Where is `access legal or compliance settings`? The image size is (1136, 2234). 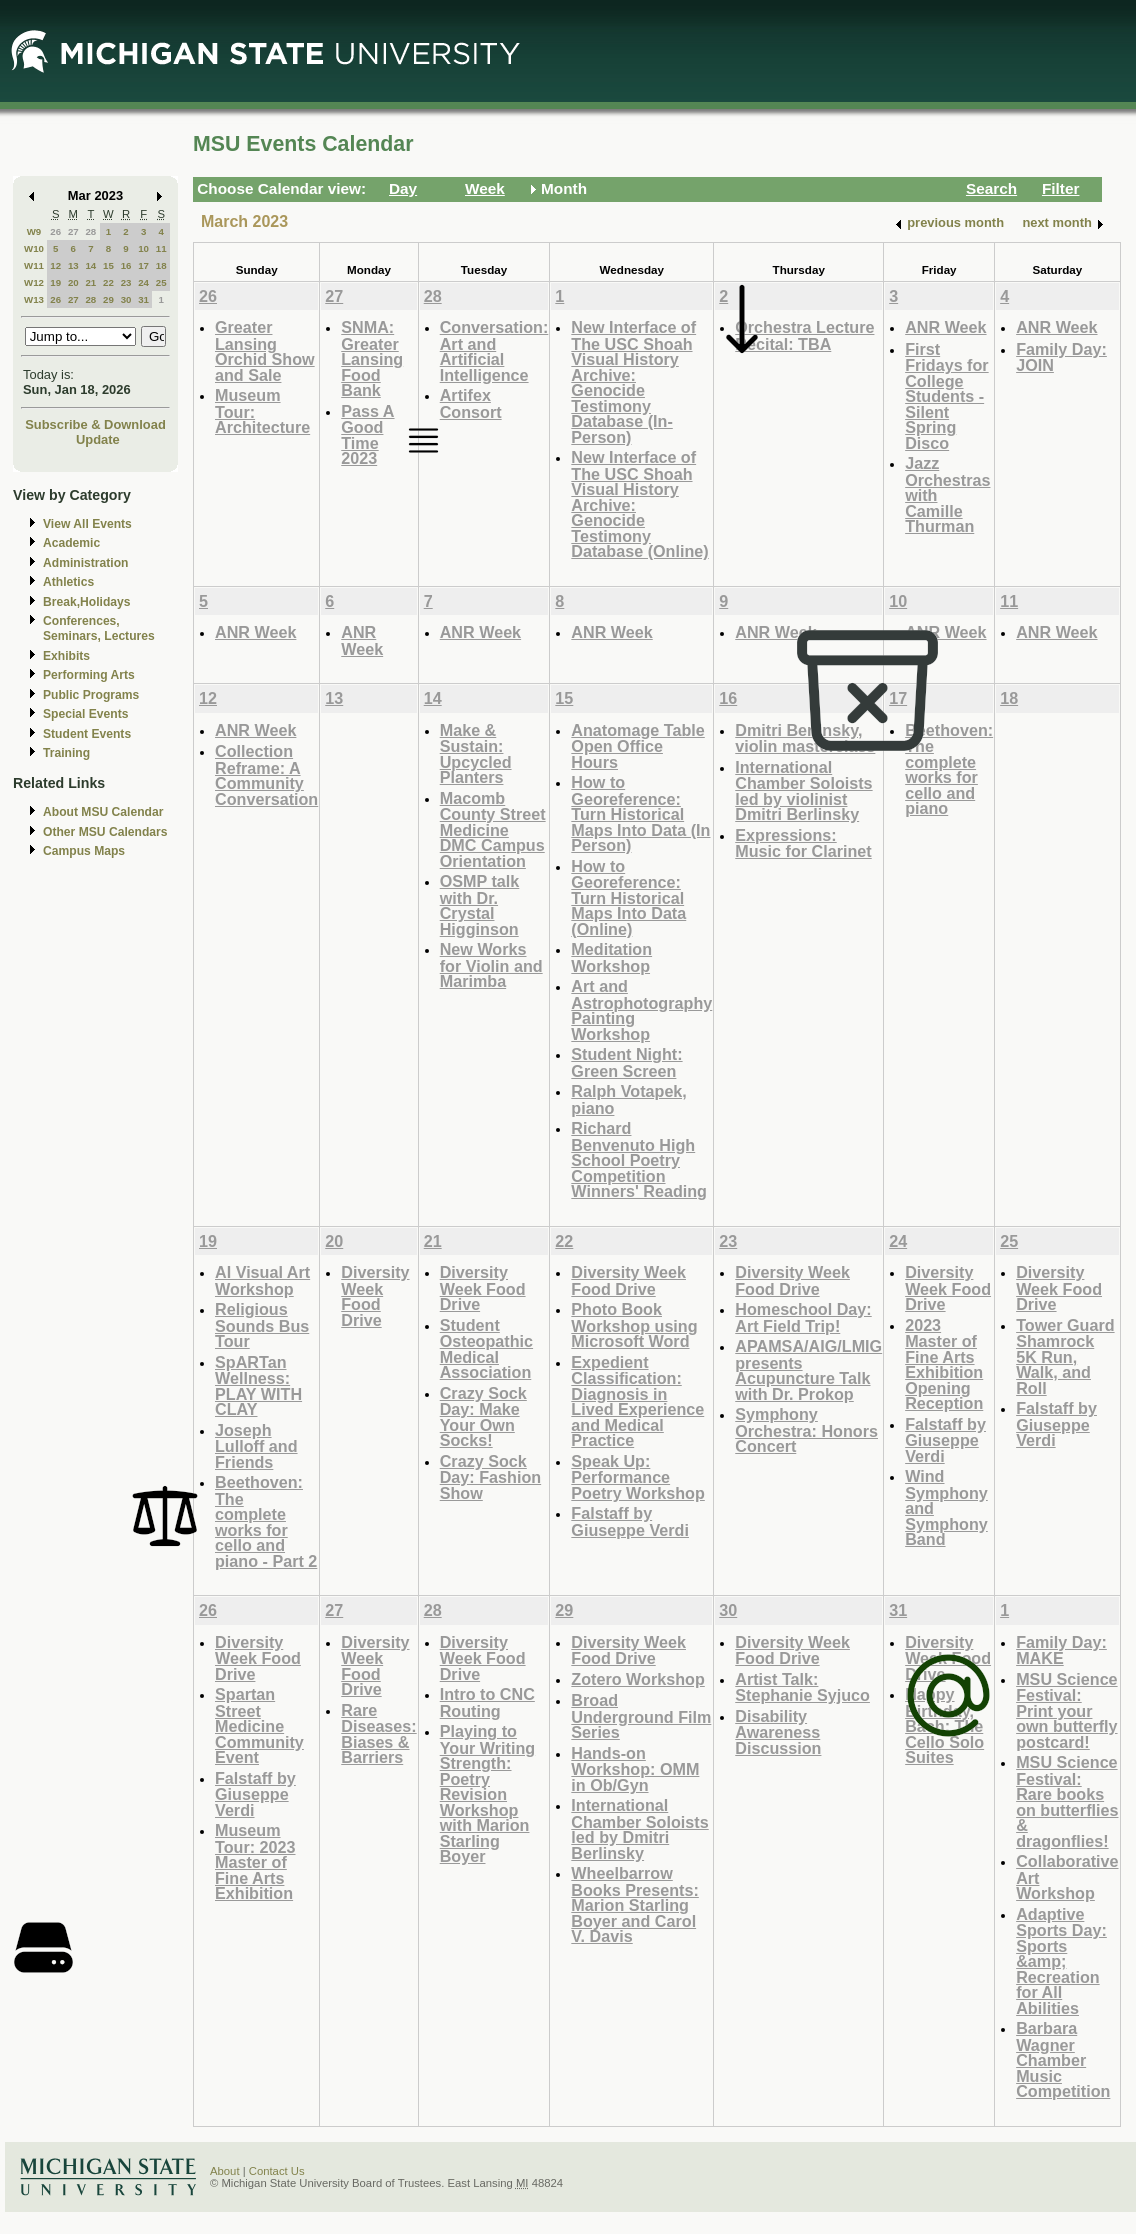 access legal or compliance settings is located at coordinates (165, 1516).